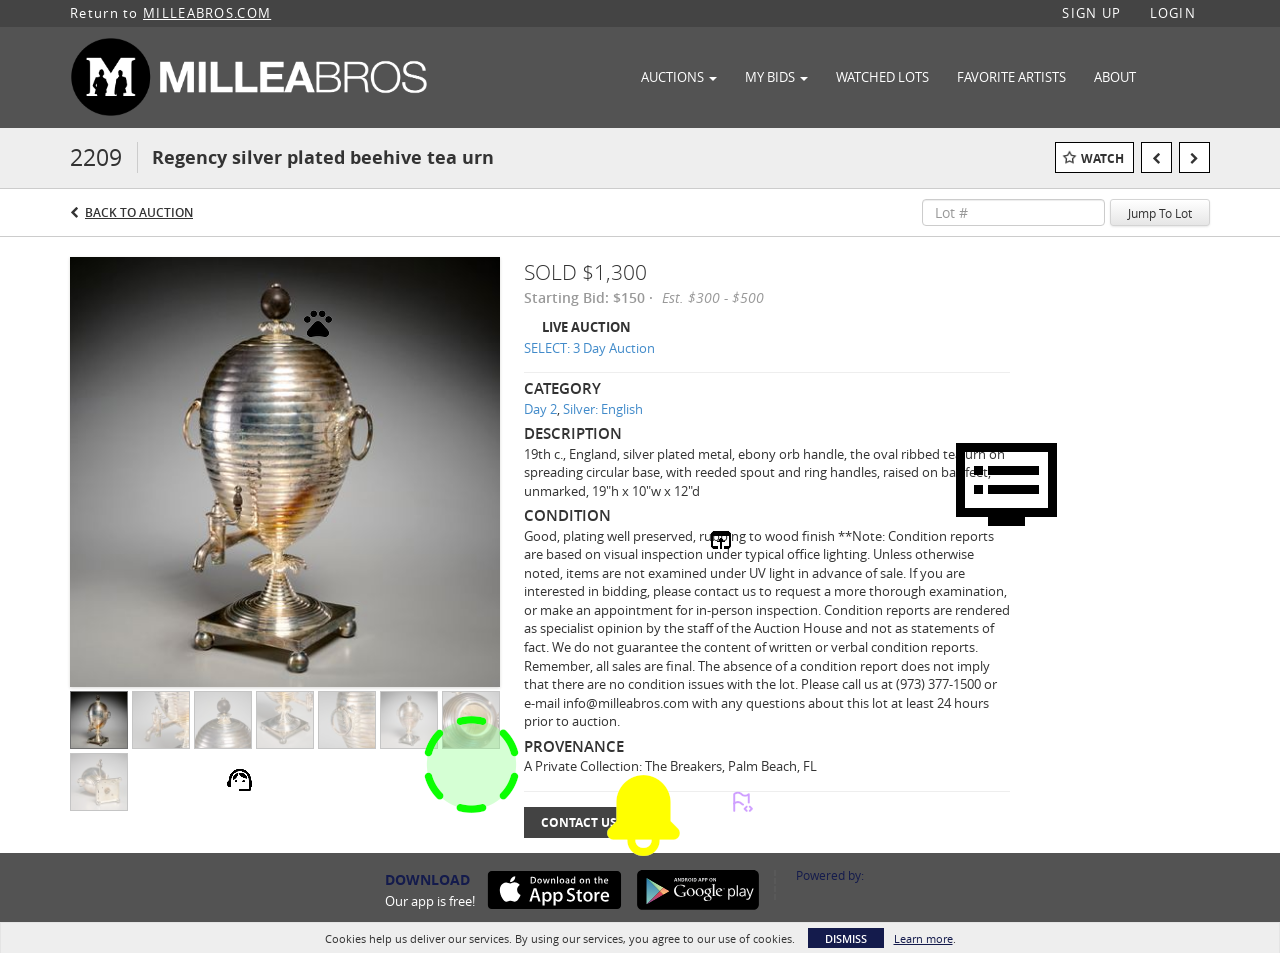 The height and width of the screenshot is (953, 1280). Describe the element at coordinates (643, 815) in the screenshot. I see `view notifications` at that location.